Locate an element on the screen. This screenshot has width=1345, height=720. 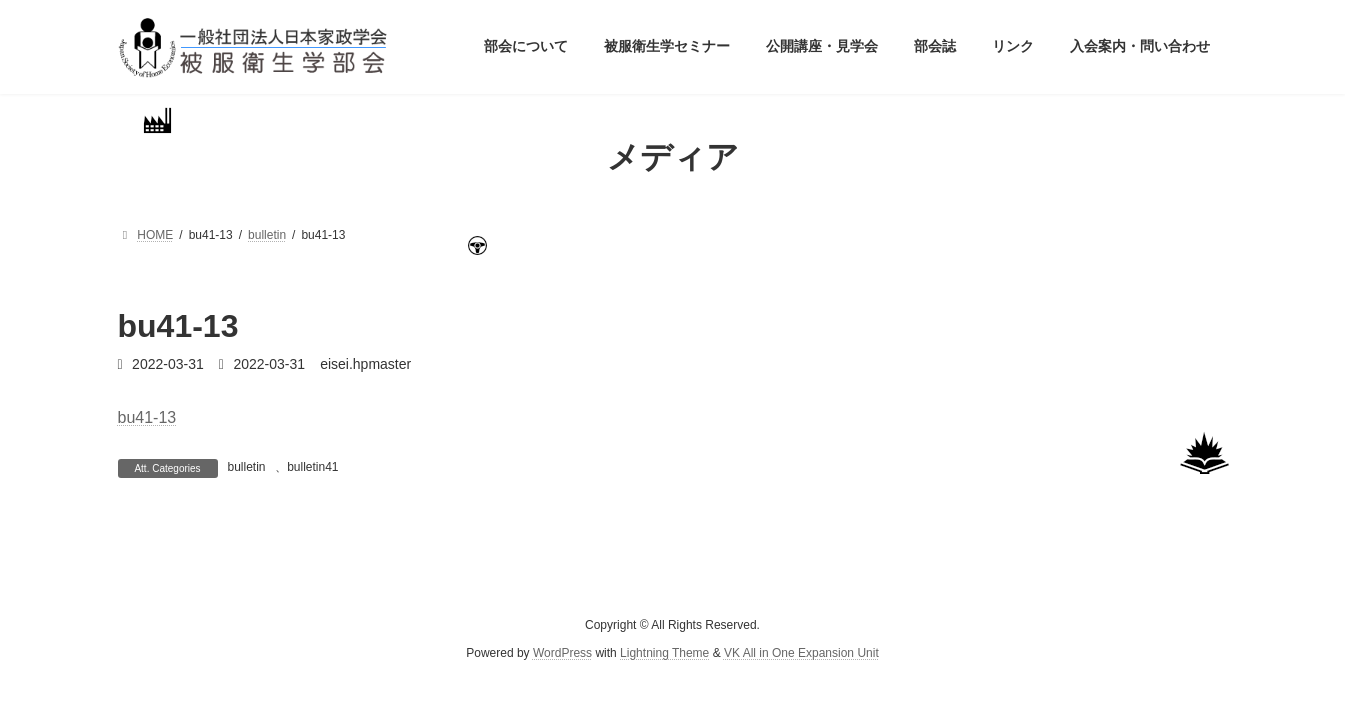
access driving or vehicle controls is located at coordinates (477, 245).